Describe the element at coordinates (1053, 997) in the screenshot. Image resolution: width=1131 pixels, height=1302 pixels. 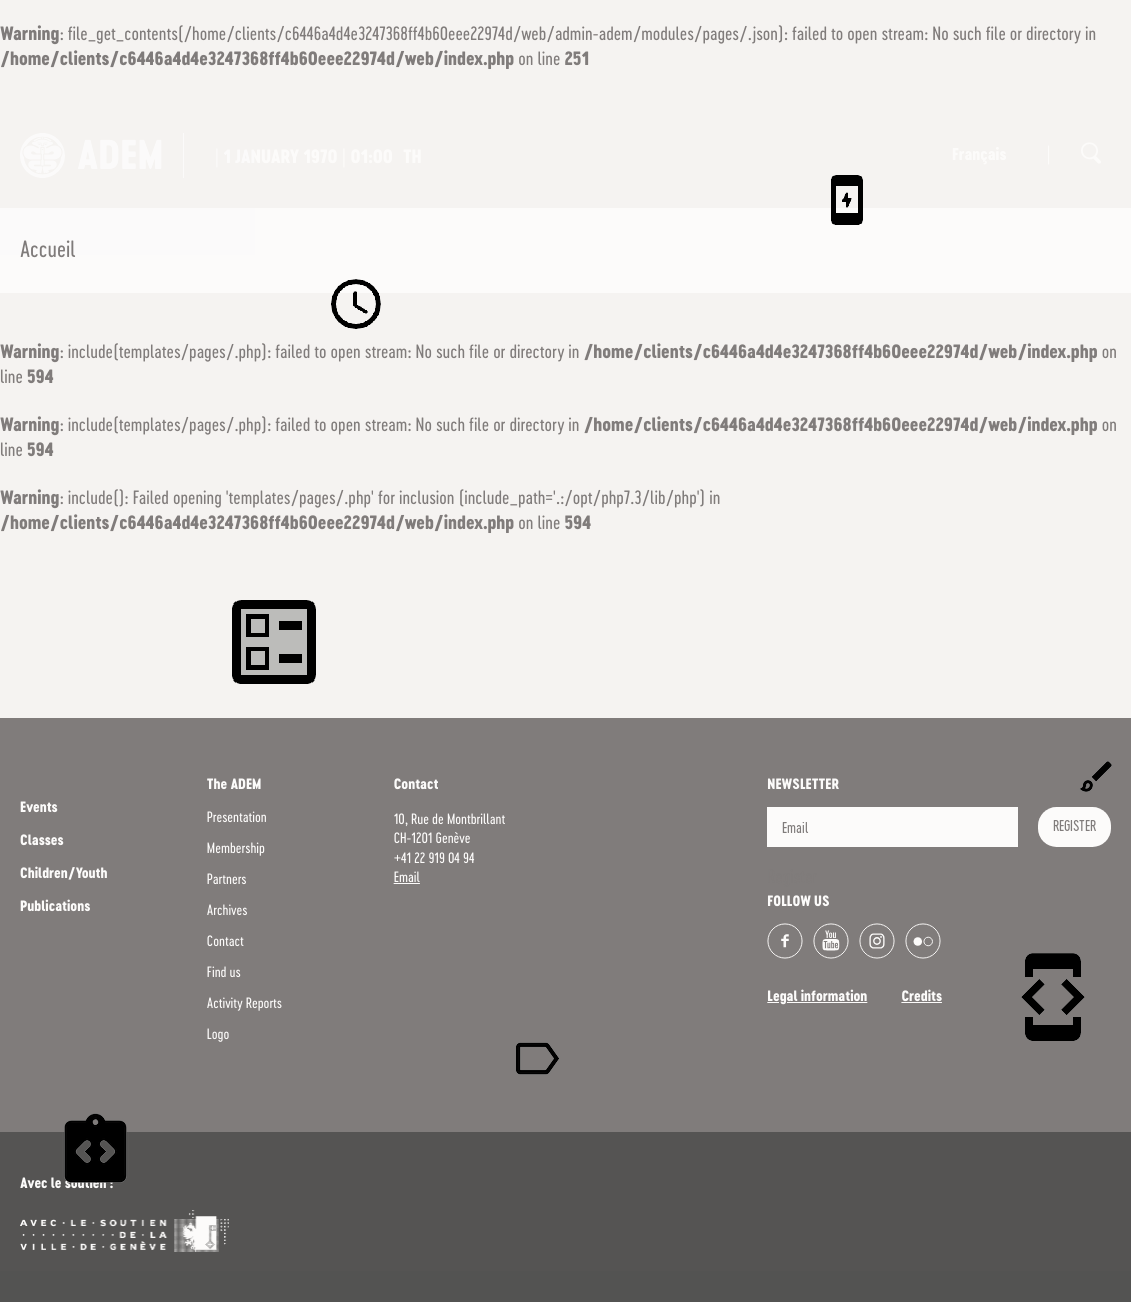
I see `enable developer mode on device` at that location.